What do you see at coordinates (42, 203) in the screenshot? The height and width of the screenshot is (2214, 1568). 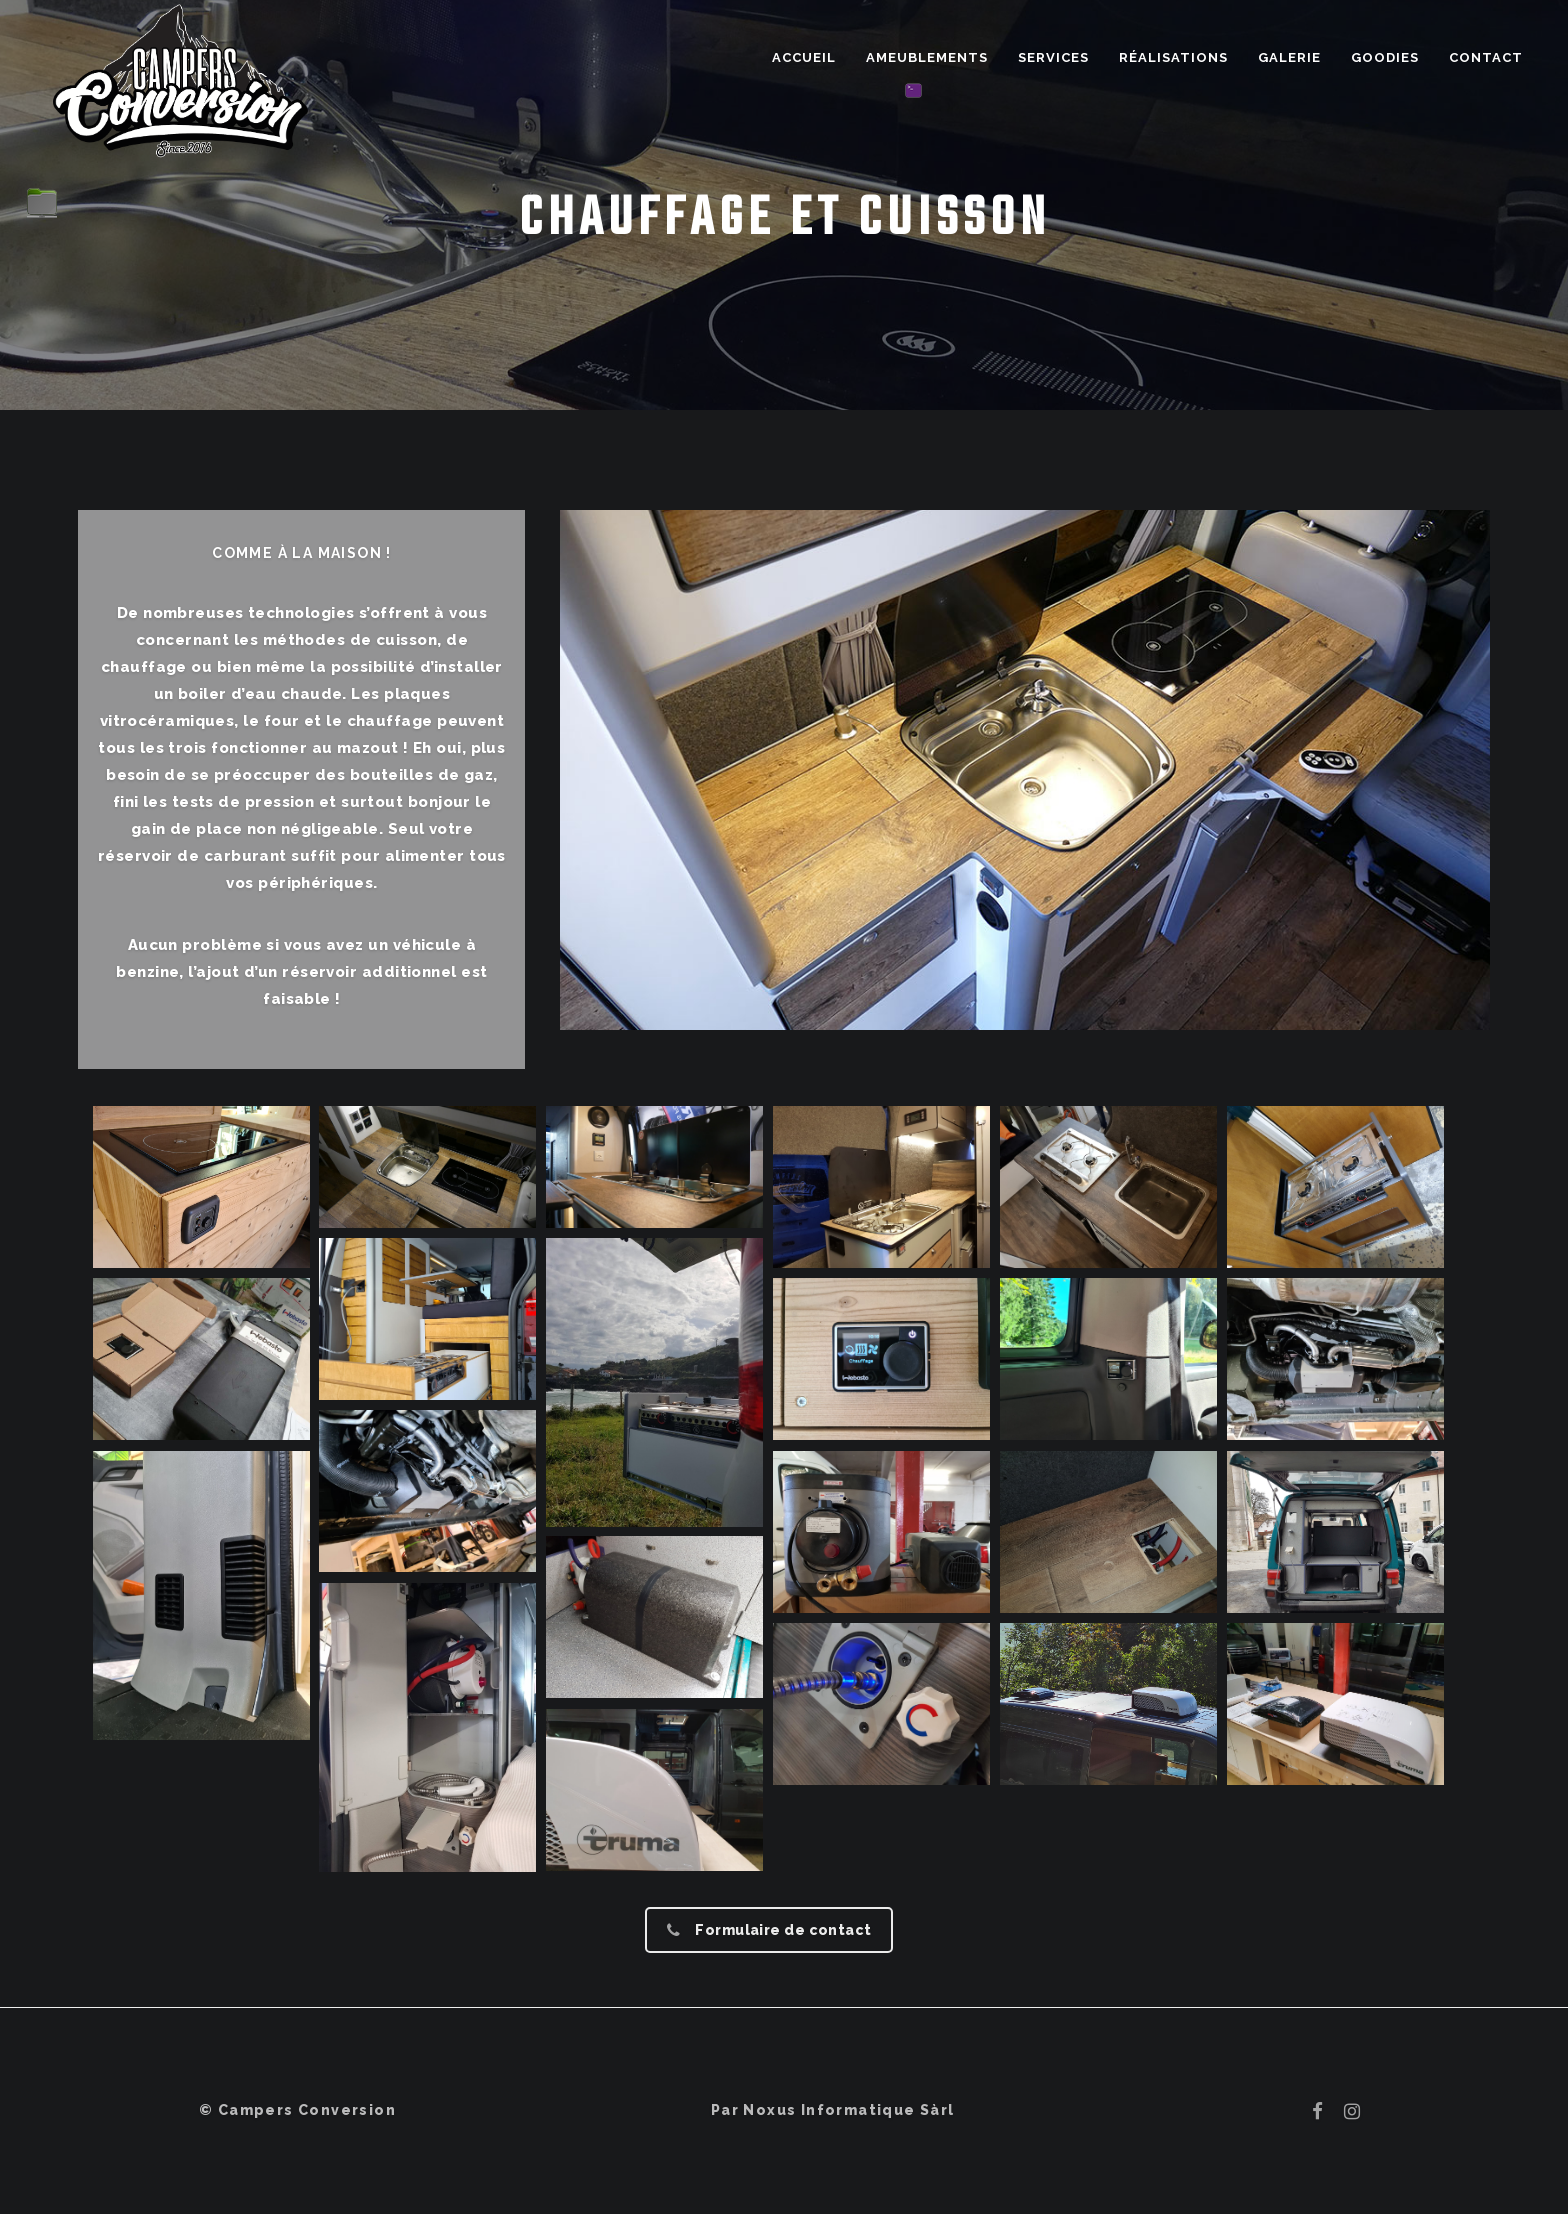 I see `access files stored on a remote server` at bounding box center [42, 203].